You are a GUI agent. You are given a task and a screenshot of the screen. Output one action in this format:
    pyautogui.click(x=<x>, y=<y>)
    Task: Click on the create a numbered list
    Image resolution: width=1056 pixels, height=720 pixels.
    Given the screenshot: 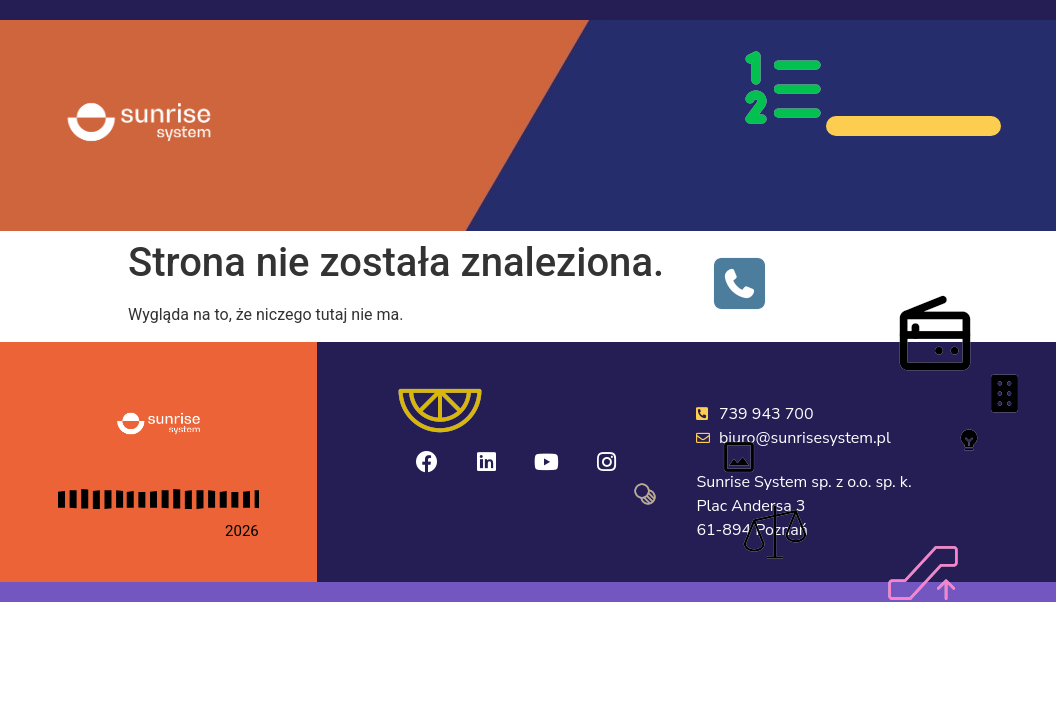 What is the action you would take?
    pyautogui.click(x=783, y=89)
    